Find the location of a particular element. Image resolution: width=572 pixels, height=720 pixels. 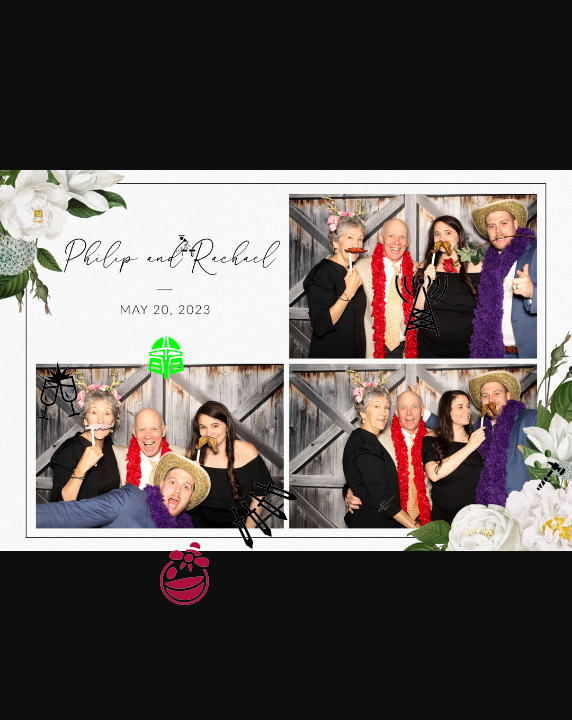

collect nectar or fruit rewards in-game is located at coordinates (184, 573).